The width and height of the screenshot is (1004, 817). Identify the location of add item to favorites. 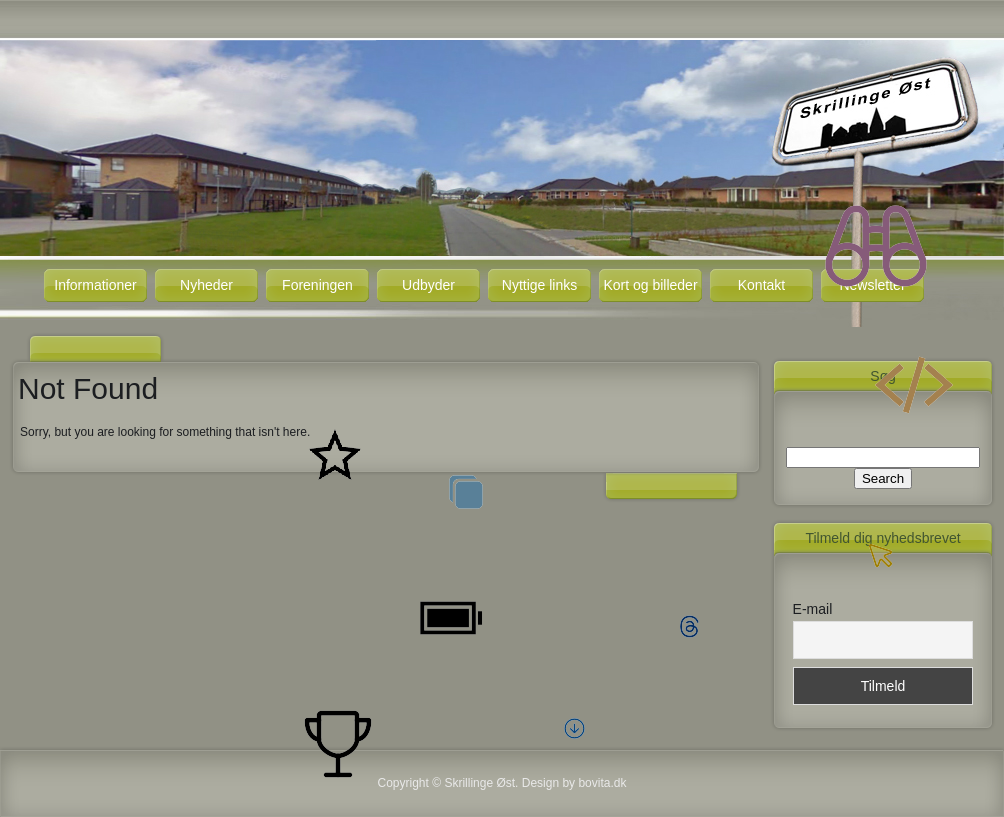
(335, 456).